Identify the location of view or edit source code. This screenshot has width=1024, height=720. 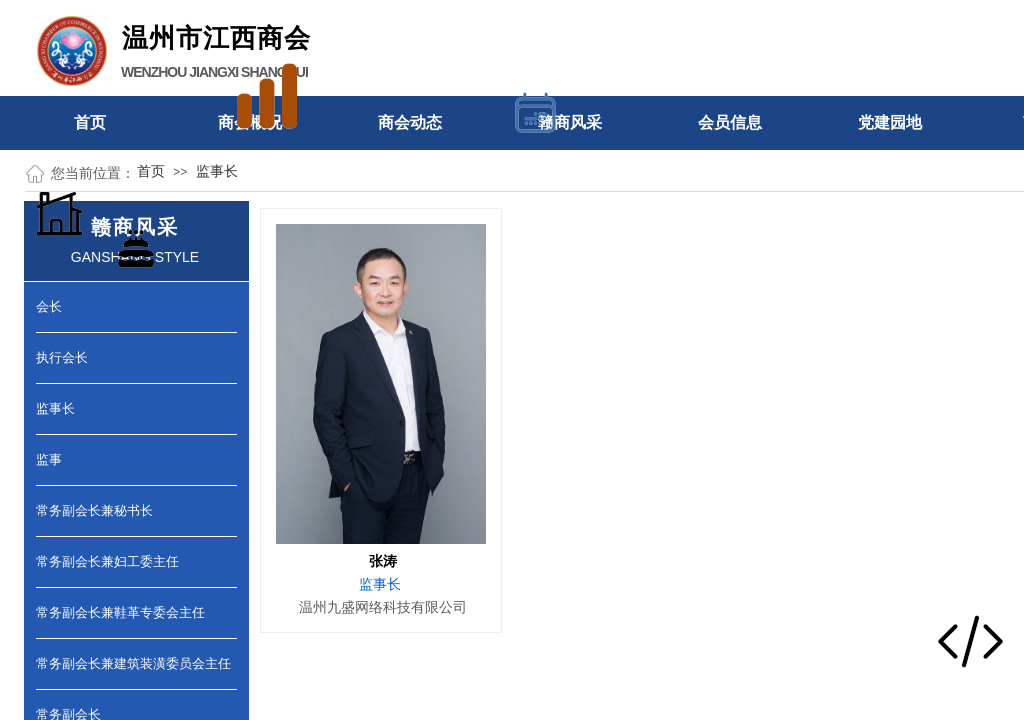
(970, 641).